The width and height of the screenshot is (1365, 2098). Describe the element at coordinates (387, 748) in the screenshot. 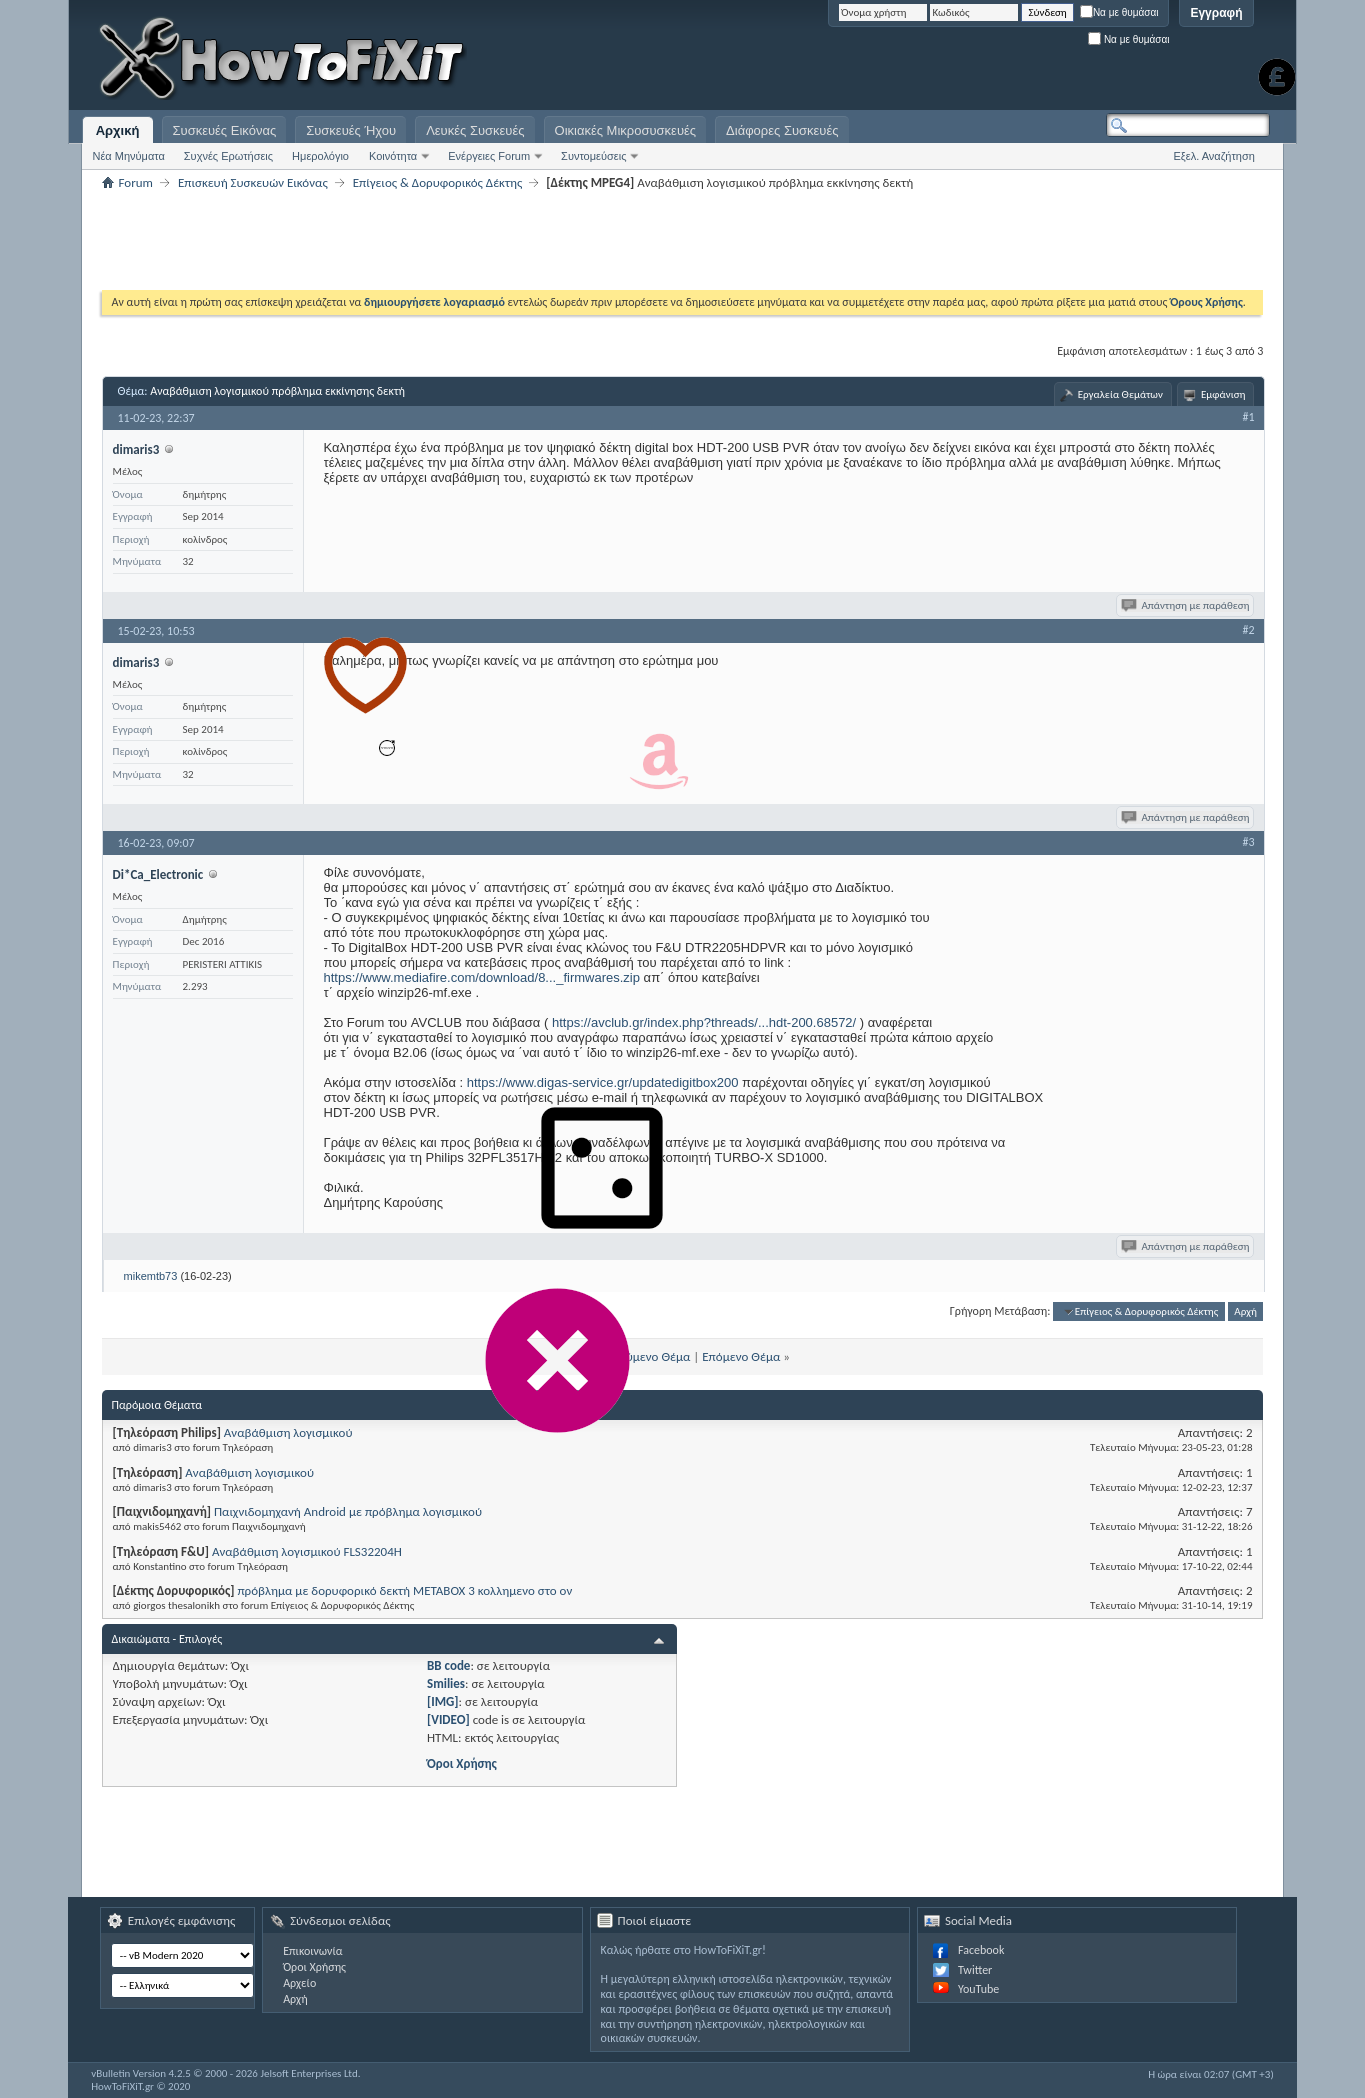

I see `Volvo brand logo` at that location.